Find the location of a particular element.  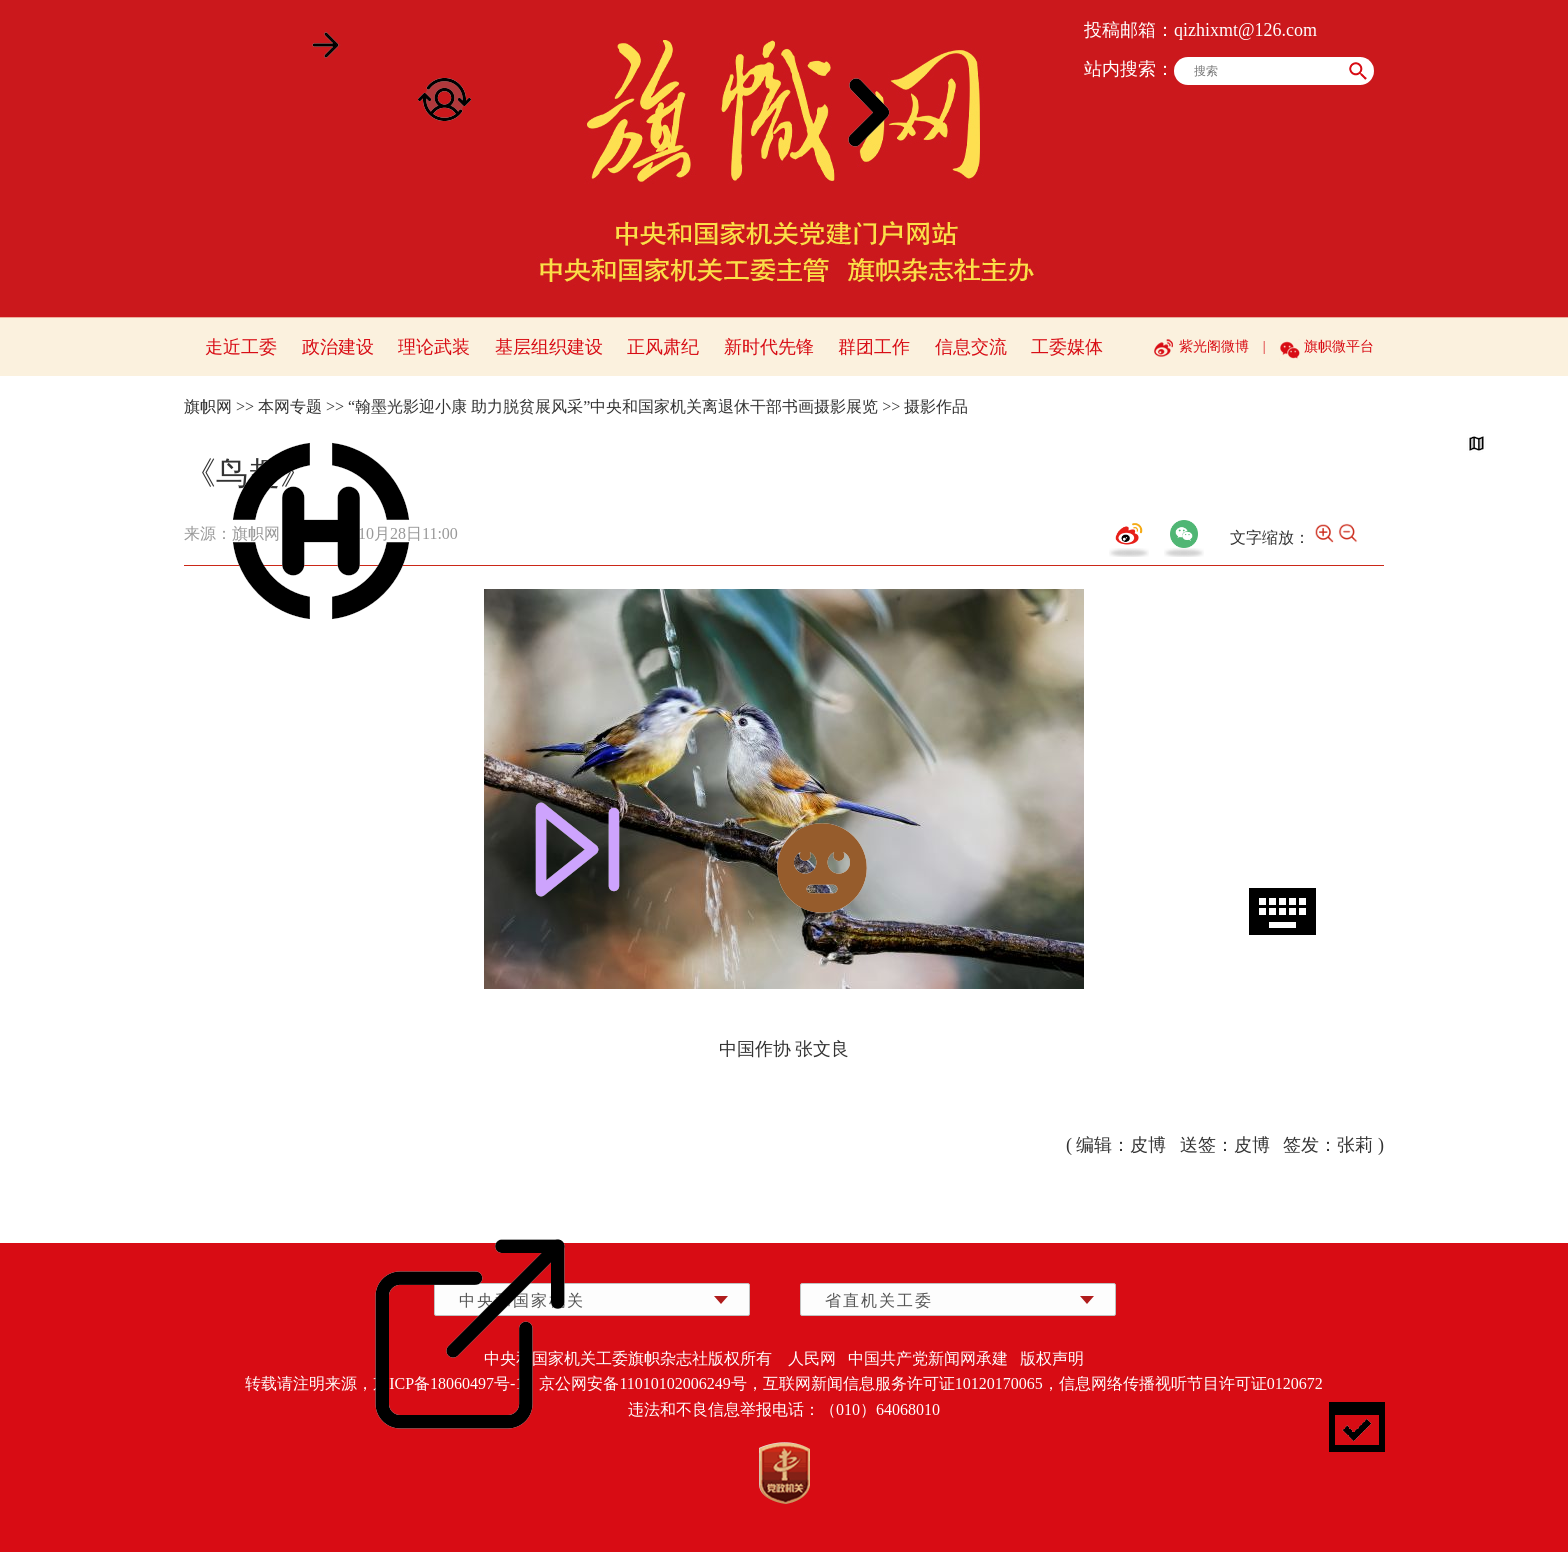

indicates a verified domain or website is located at coordinates (1357, 1427).